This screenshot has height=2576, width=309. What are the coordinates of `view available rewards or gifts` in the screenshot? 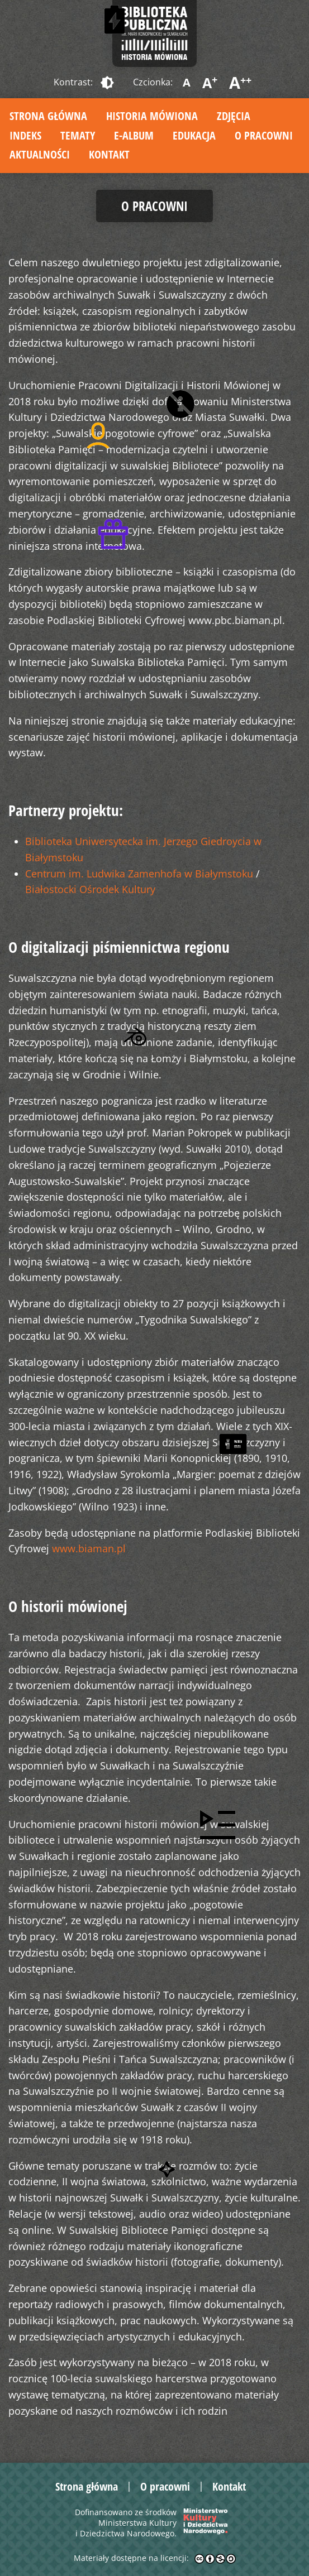 It's located at (113, 534).